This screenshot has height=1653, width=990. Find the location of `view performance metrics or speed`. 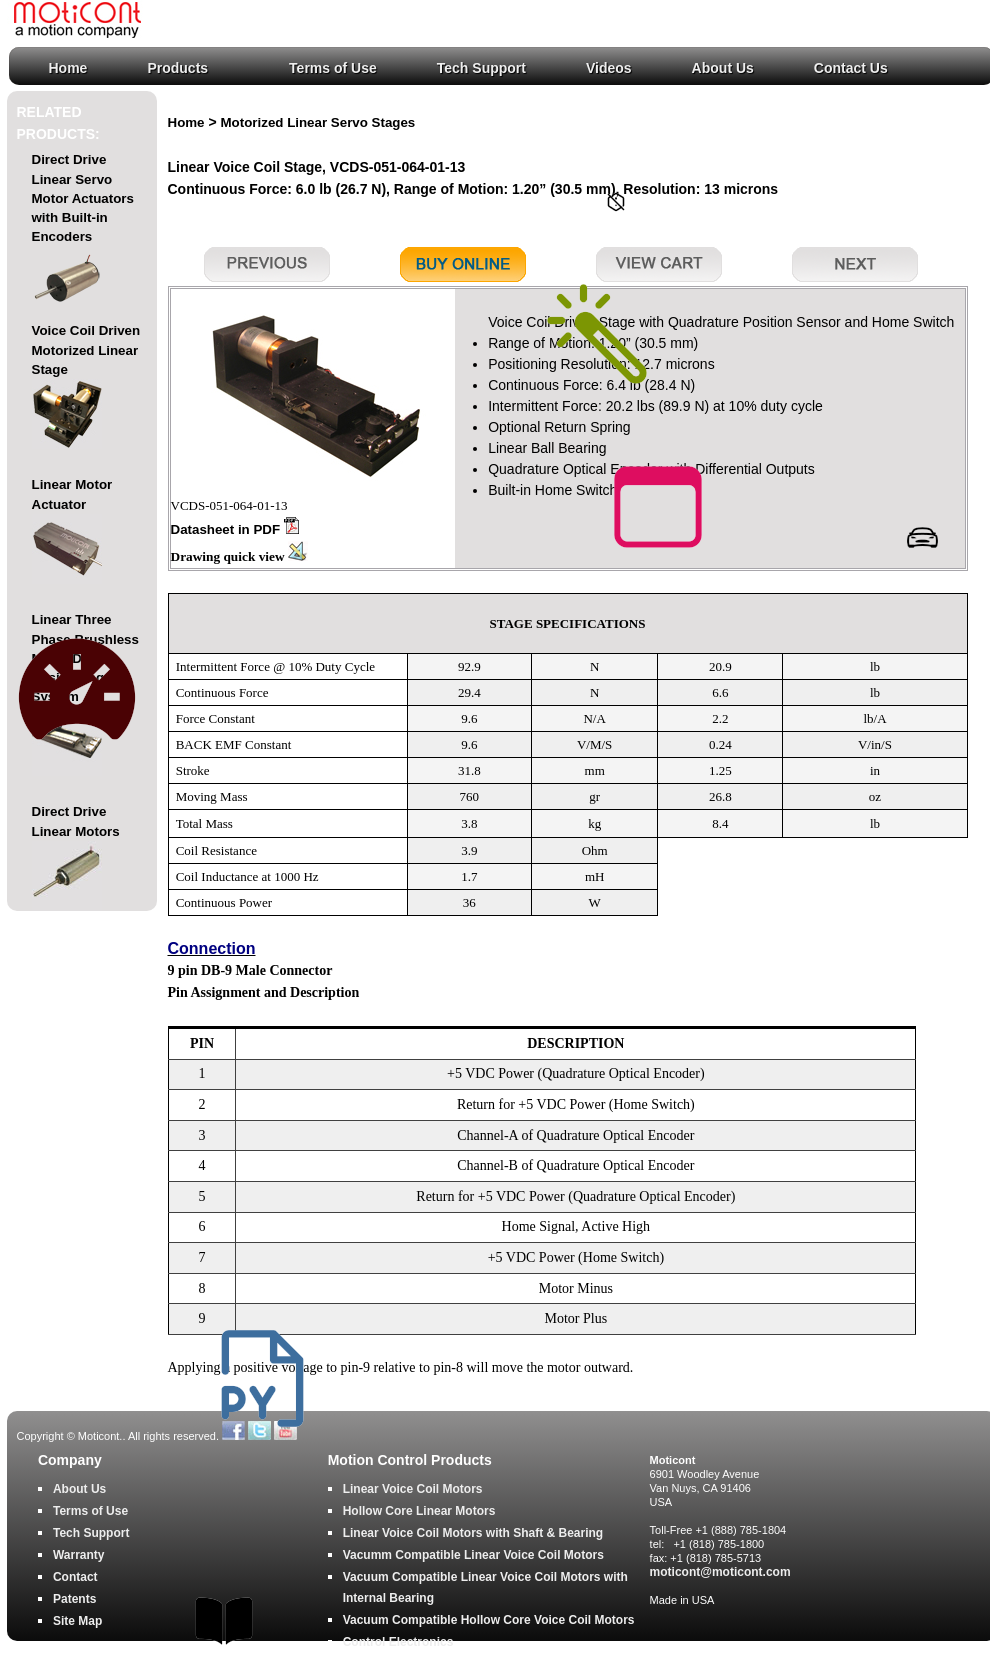

view performance metrics or speed is located at coordinates (77, 689).